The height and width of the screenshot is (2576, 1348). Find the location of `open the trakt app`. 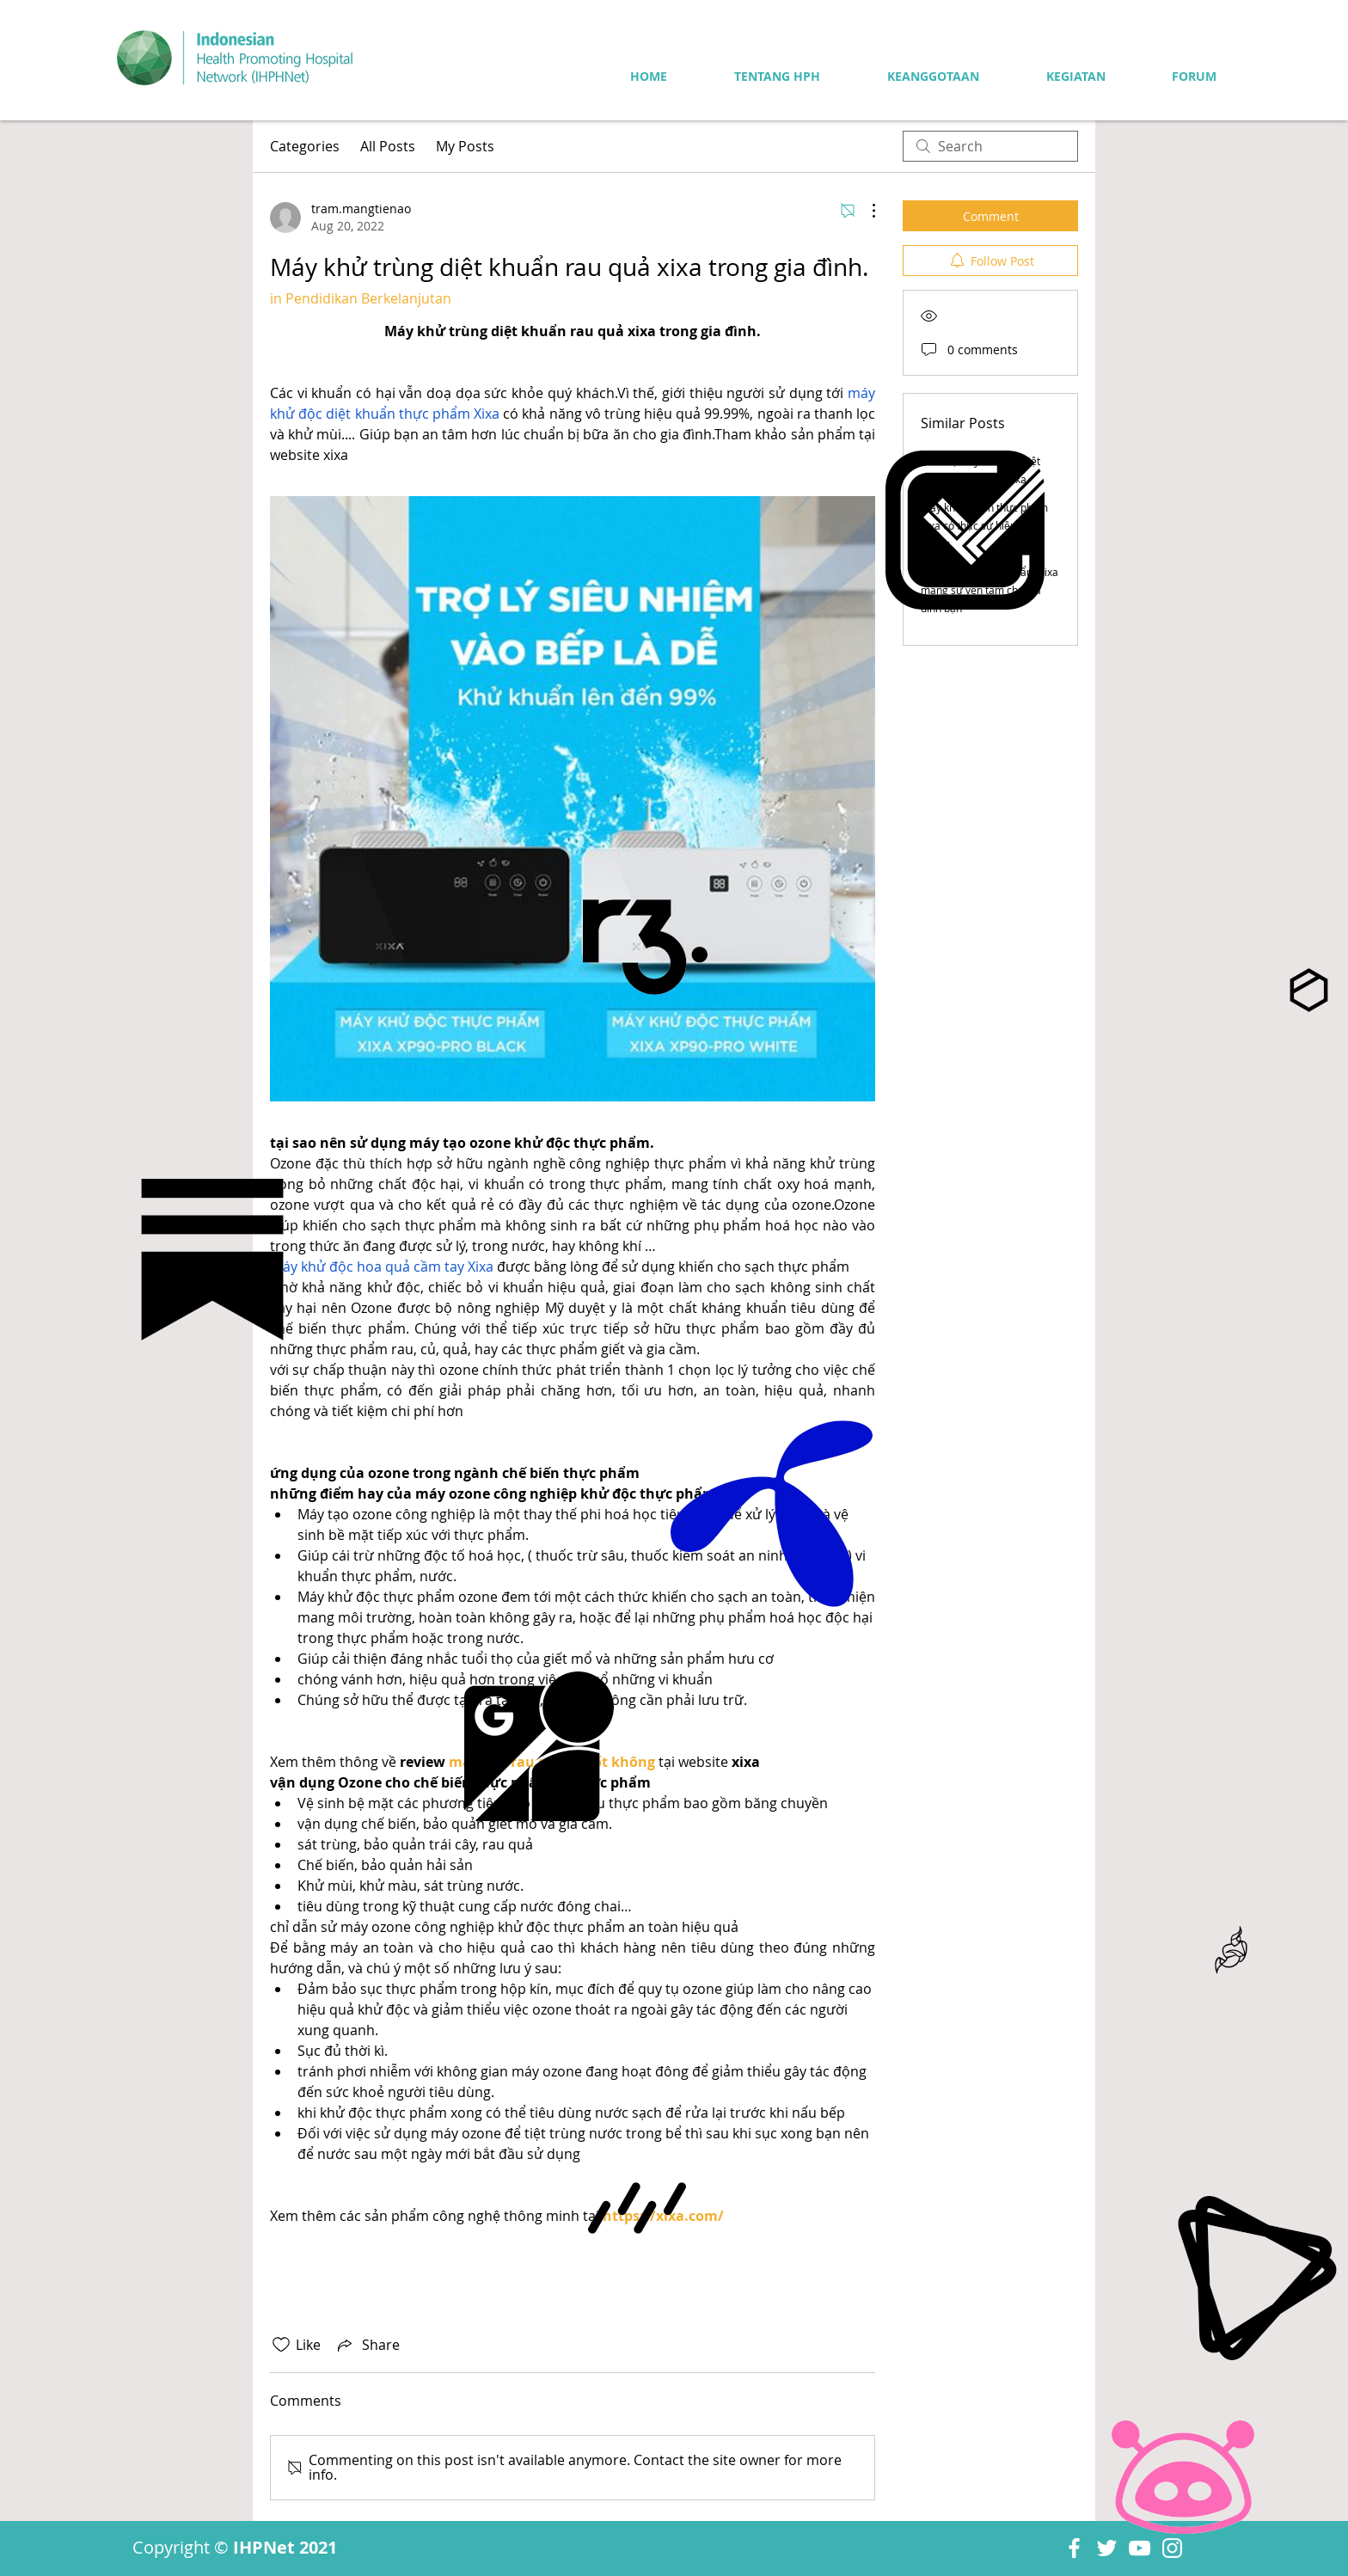

open the trakt app is located at coordinates (965, 530).